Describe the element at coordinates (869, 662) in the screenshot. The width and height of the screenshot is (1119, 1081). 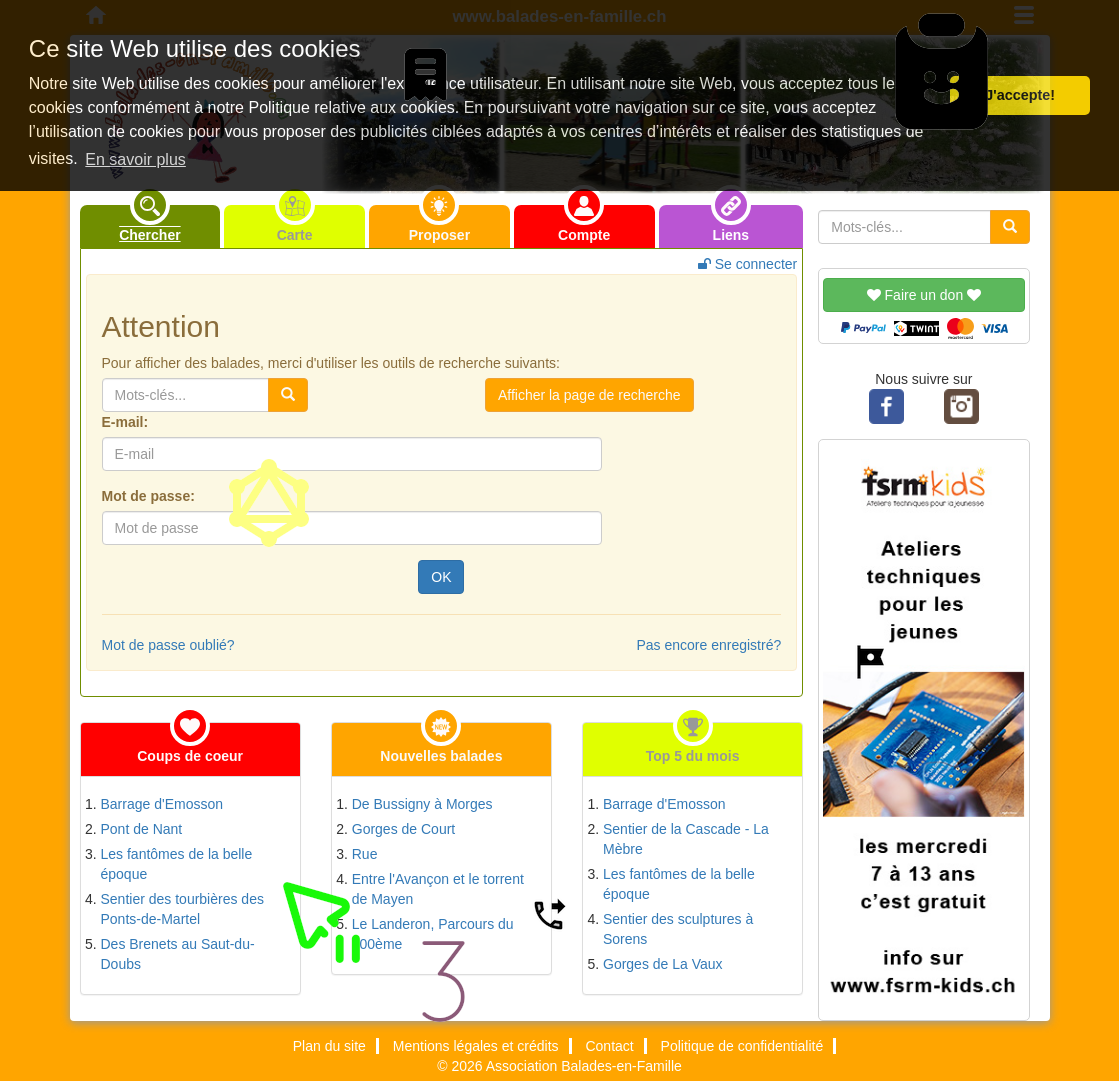
I see `start a guided tour or walkthrough` at that location.